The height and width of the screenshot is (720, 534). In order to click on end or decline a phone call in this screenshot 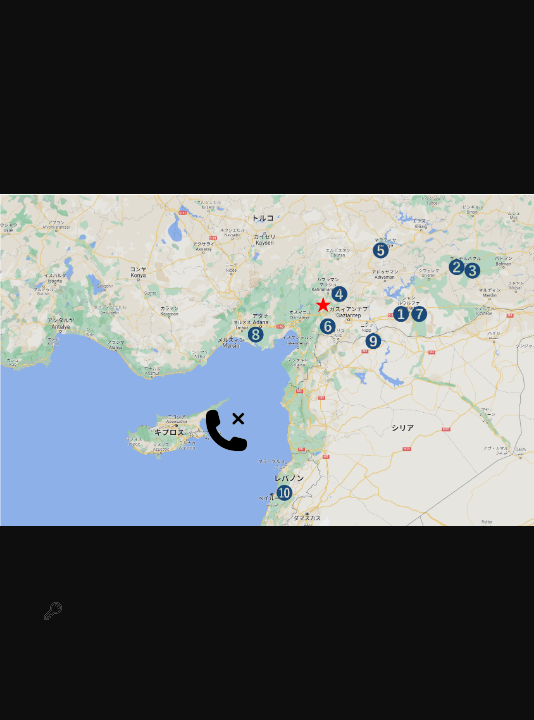, I will do `click(226, 430)`.